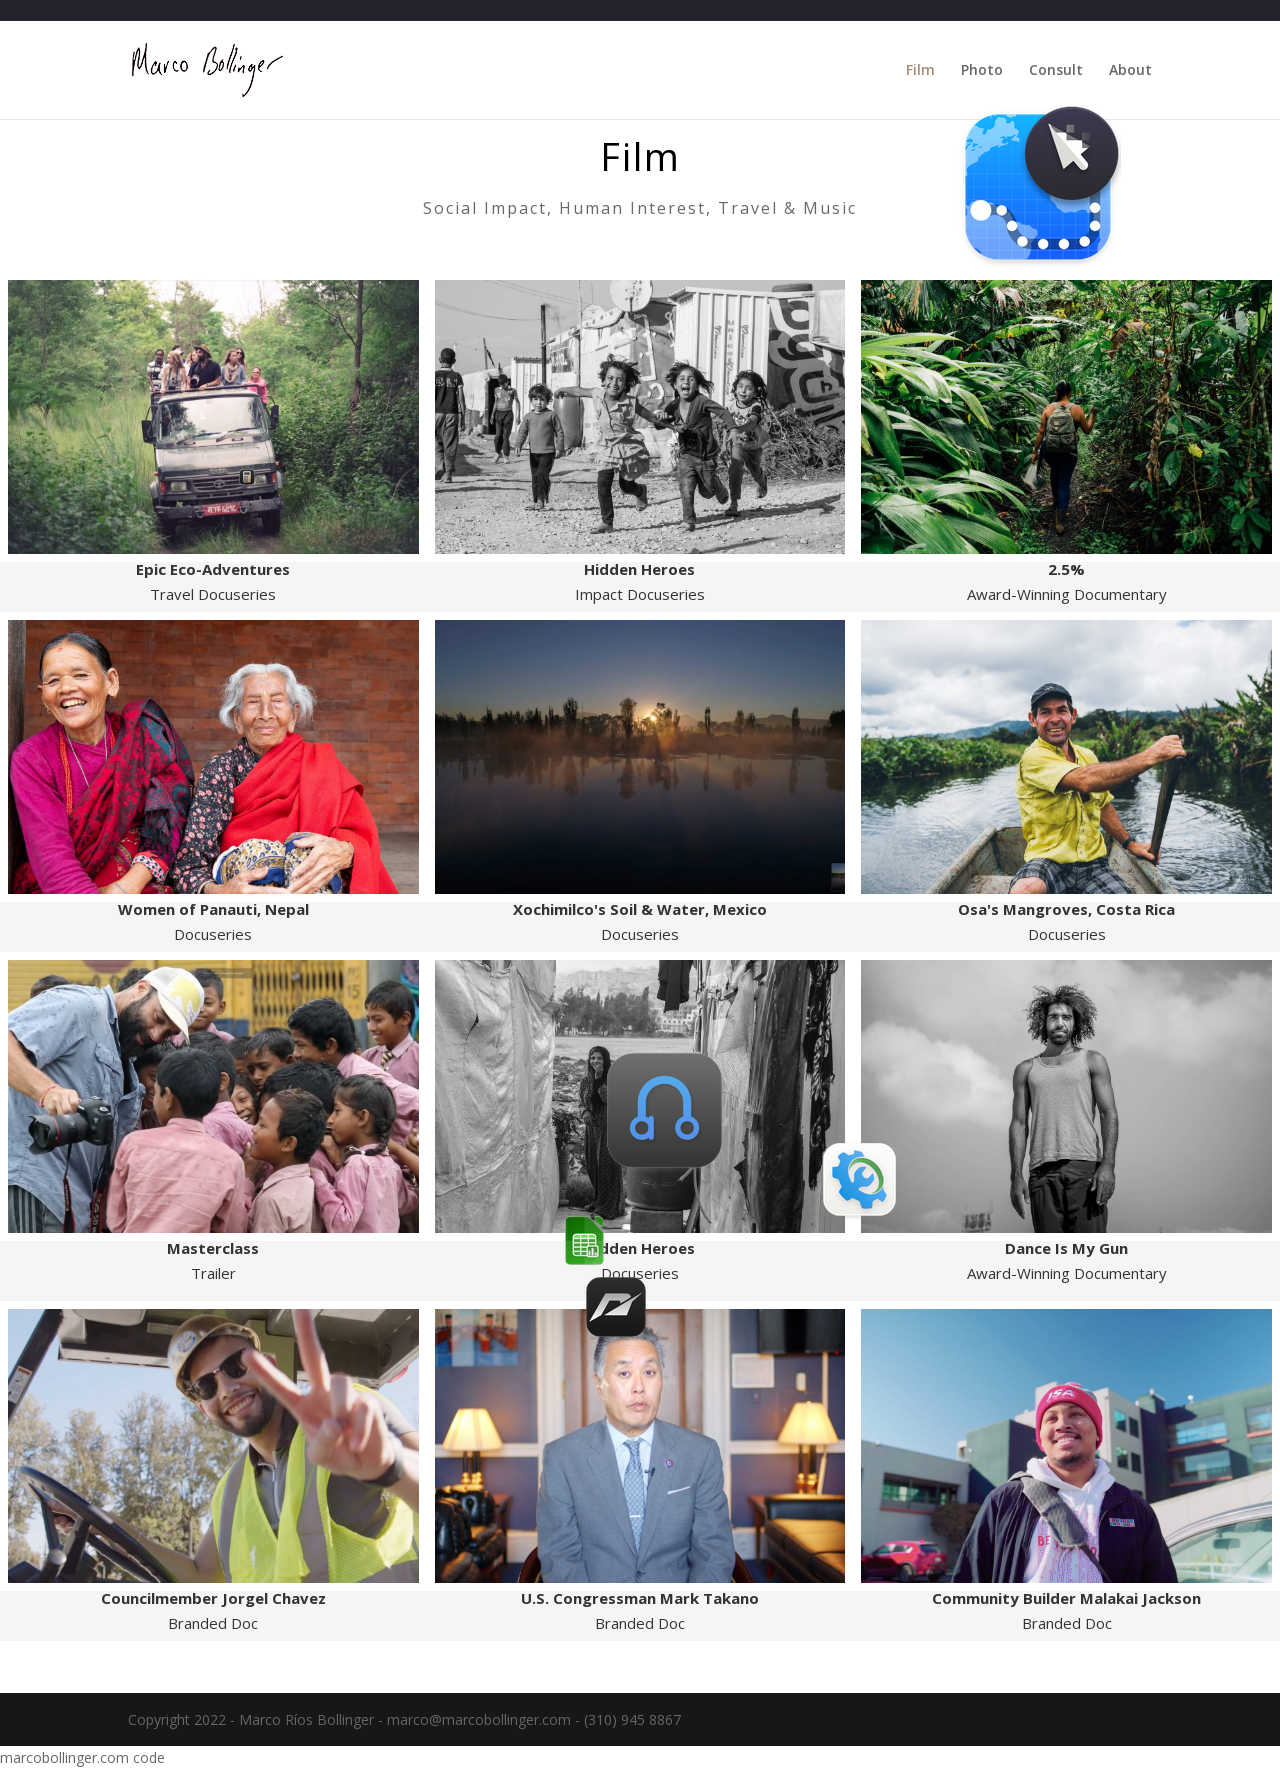 This screenshot has width=1280, height=1770. What do you see at coordinates (584, 1240) in the screenshot?
I see `open LibreOffice Calc spreadsheet application` at bounding box center [584, 1240].